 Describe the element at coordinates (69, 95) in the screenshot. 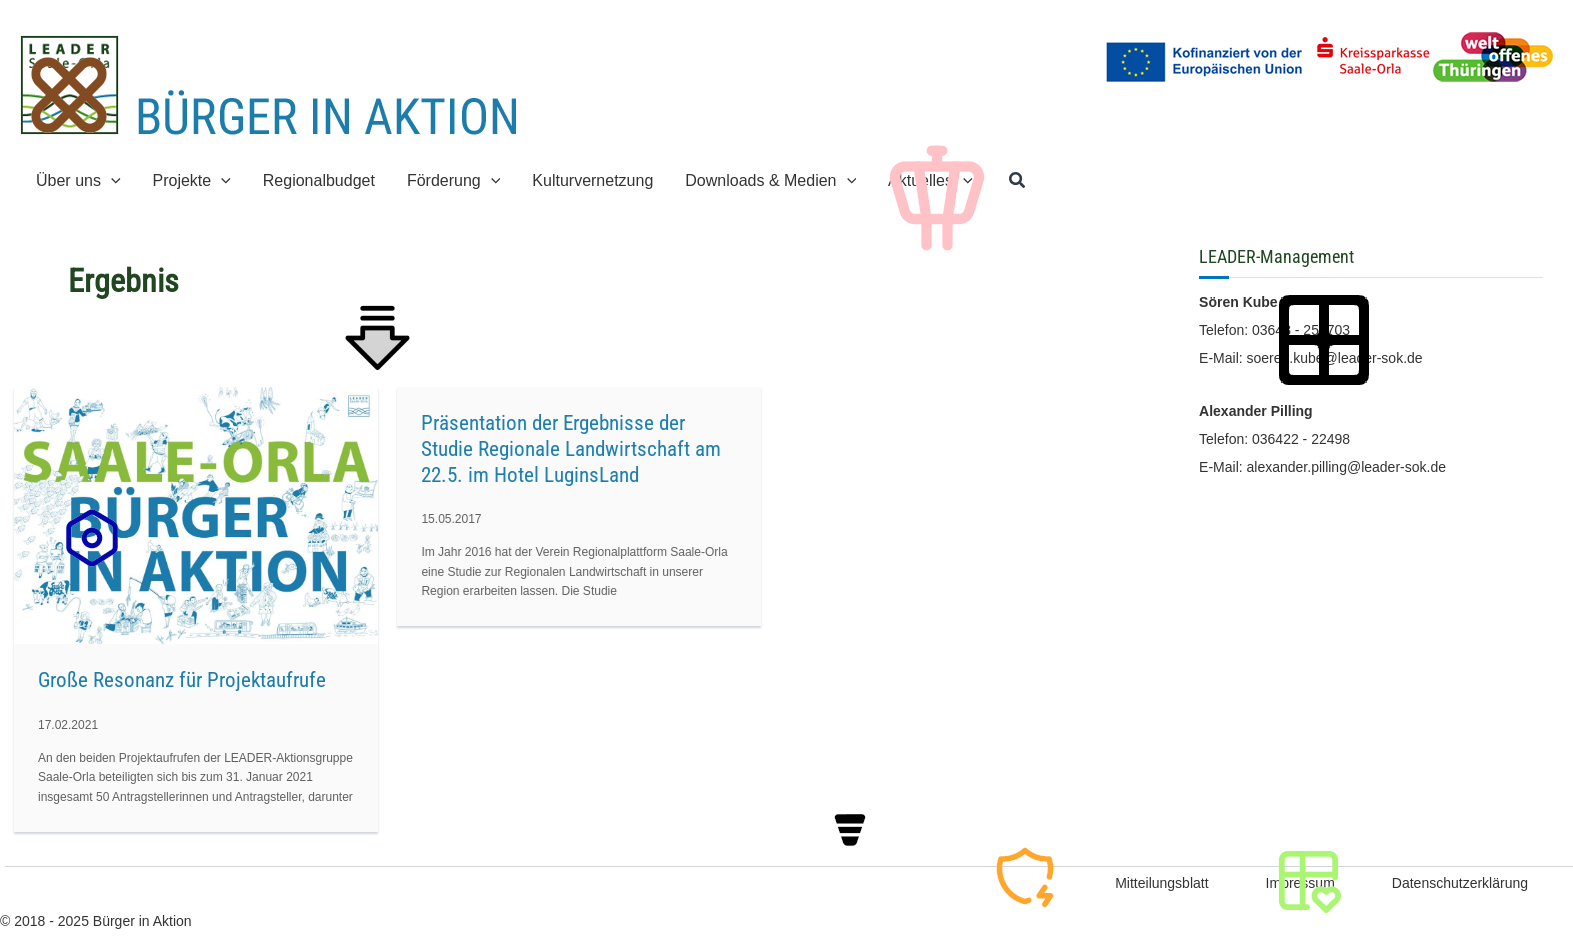

I see `access first aid or medical help options` at that location.